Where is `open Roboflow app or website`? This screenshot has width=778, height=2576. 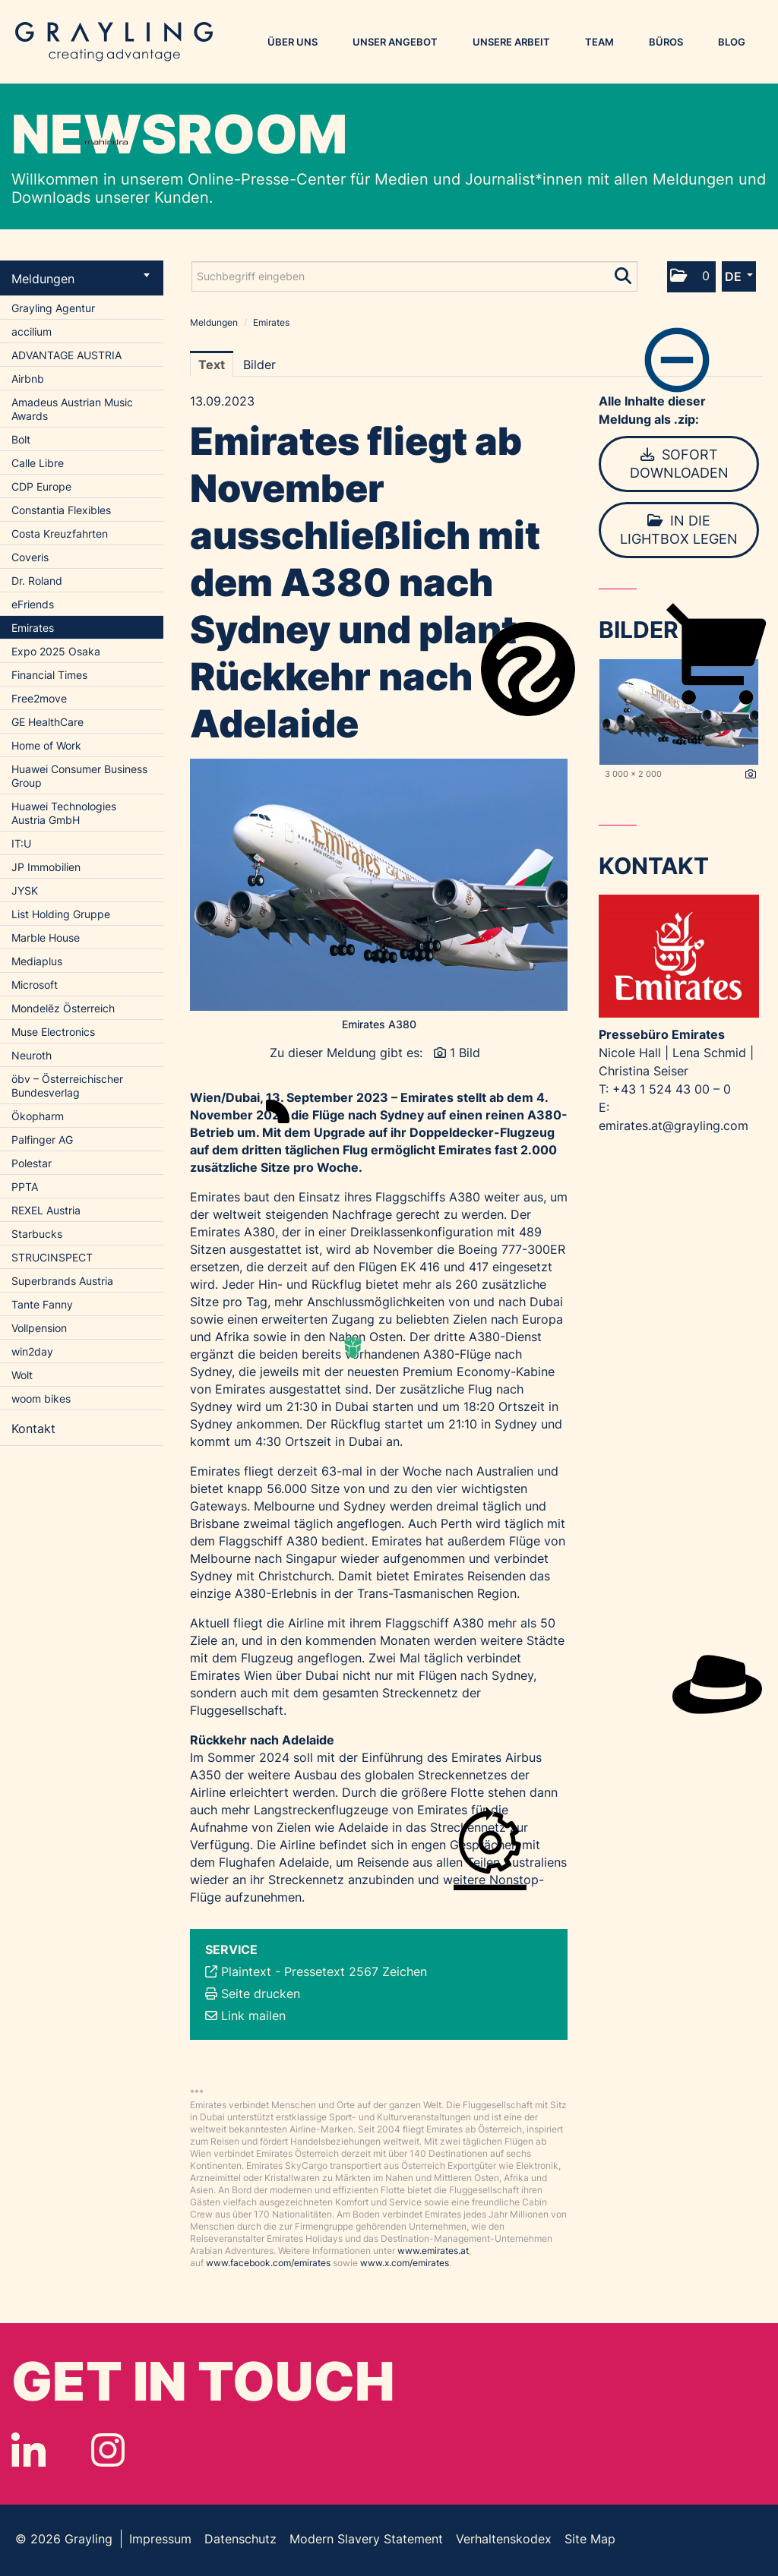 open Roboflow app or website is located at coordinates (528, 669).